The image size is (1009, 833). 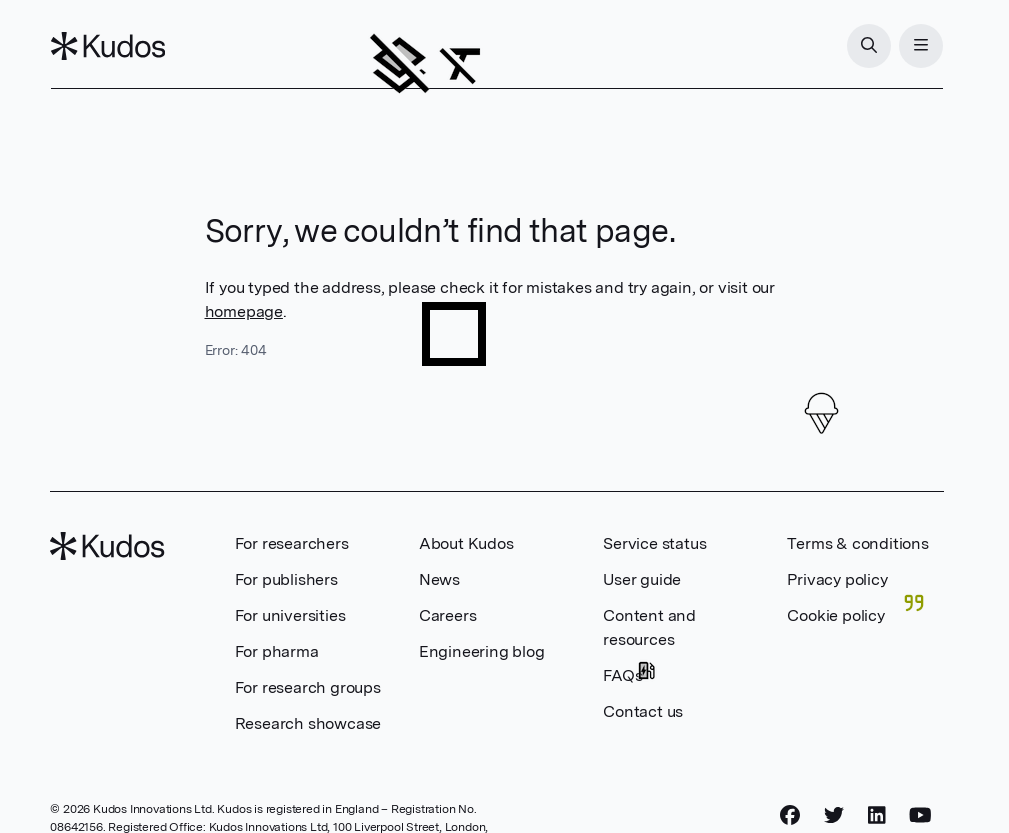 What do you see at coordinates (454, 334) in the screenshot?
I see `crop image to square aspect ratio` at bounding box center [454, 334].